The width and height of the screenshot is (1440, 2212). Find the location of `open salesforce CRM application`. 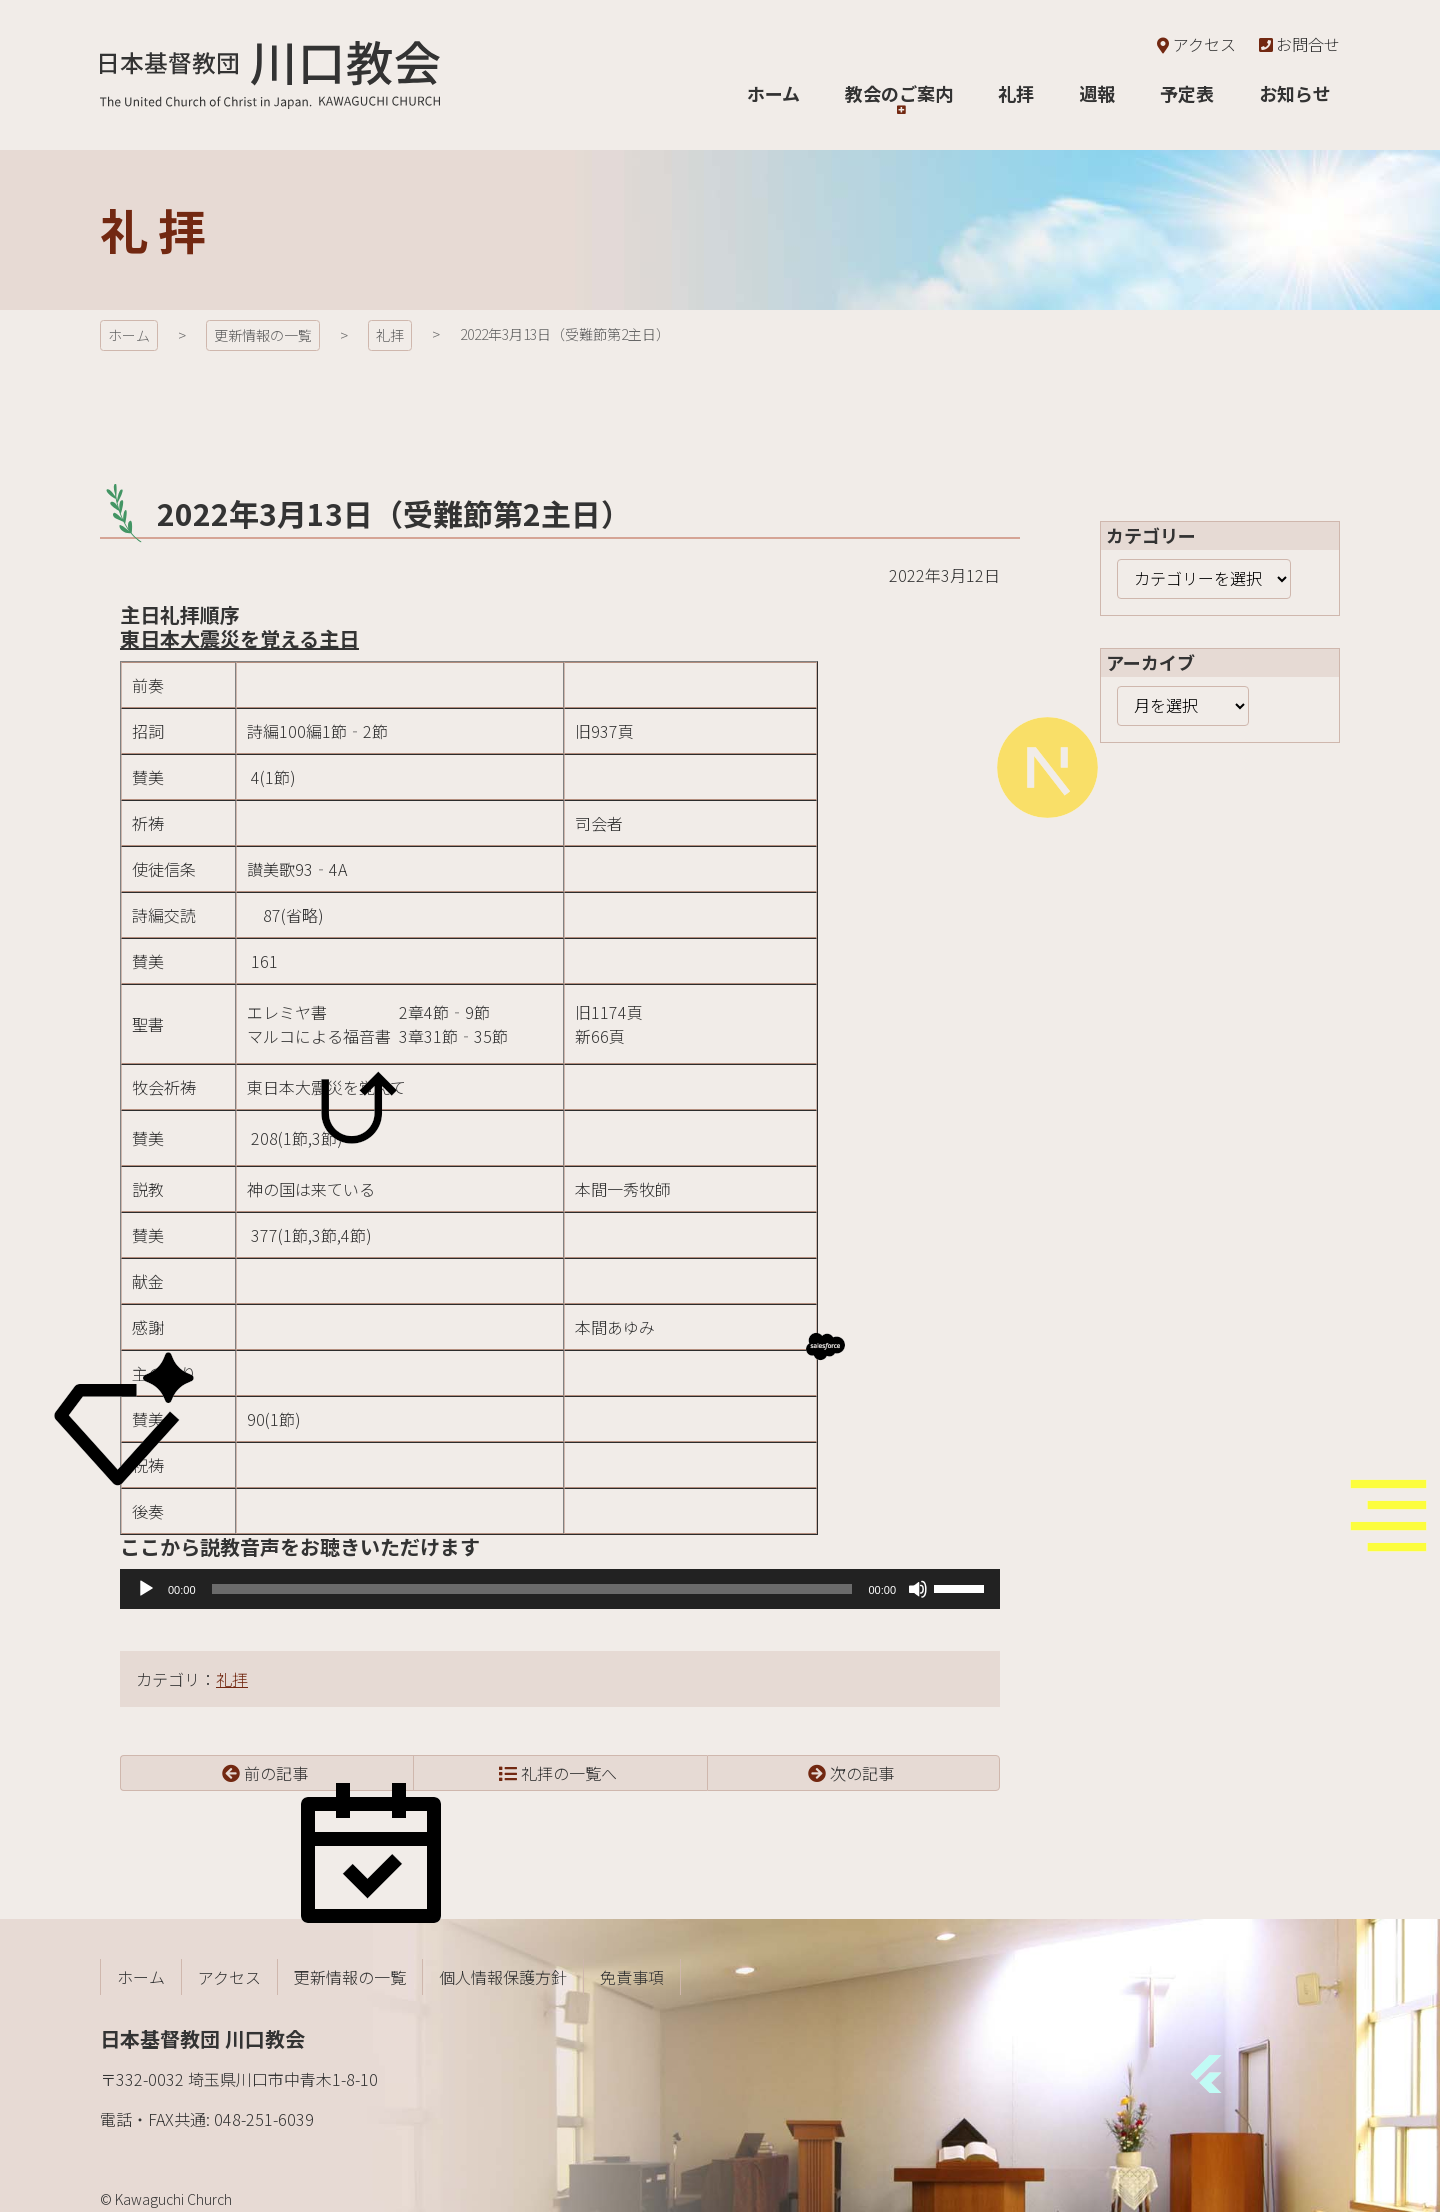

open salesforce CRM application is located at coordinates (825, 1346).